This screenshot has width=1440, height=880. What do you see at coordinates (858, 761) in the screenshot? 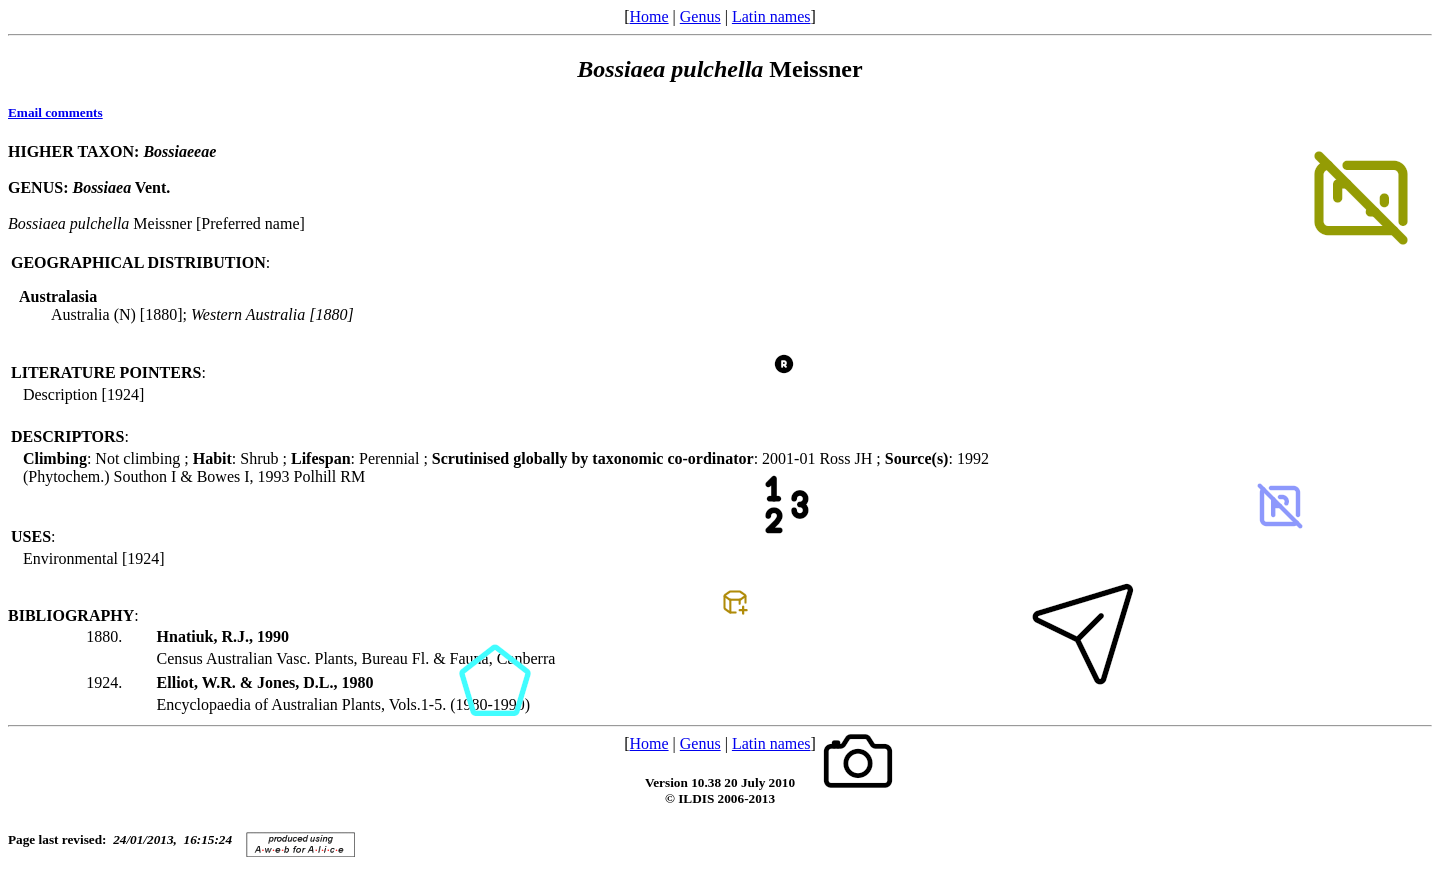
I see `take a photo` at bounding box center [858, 761].